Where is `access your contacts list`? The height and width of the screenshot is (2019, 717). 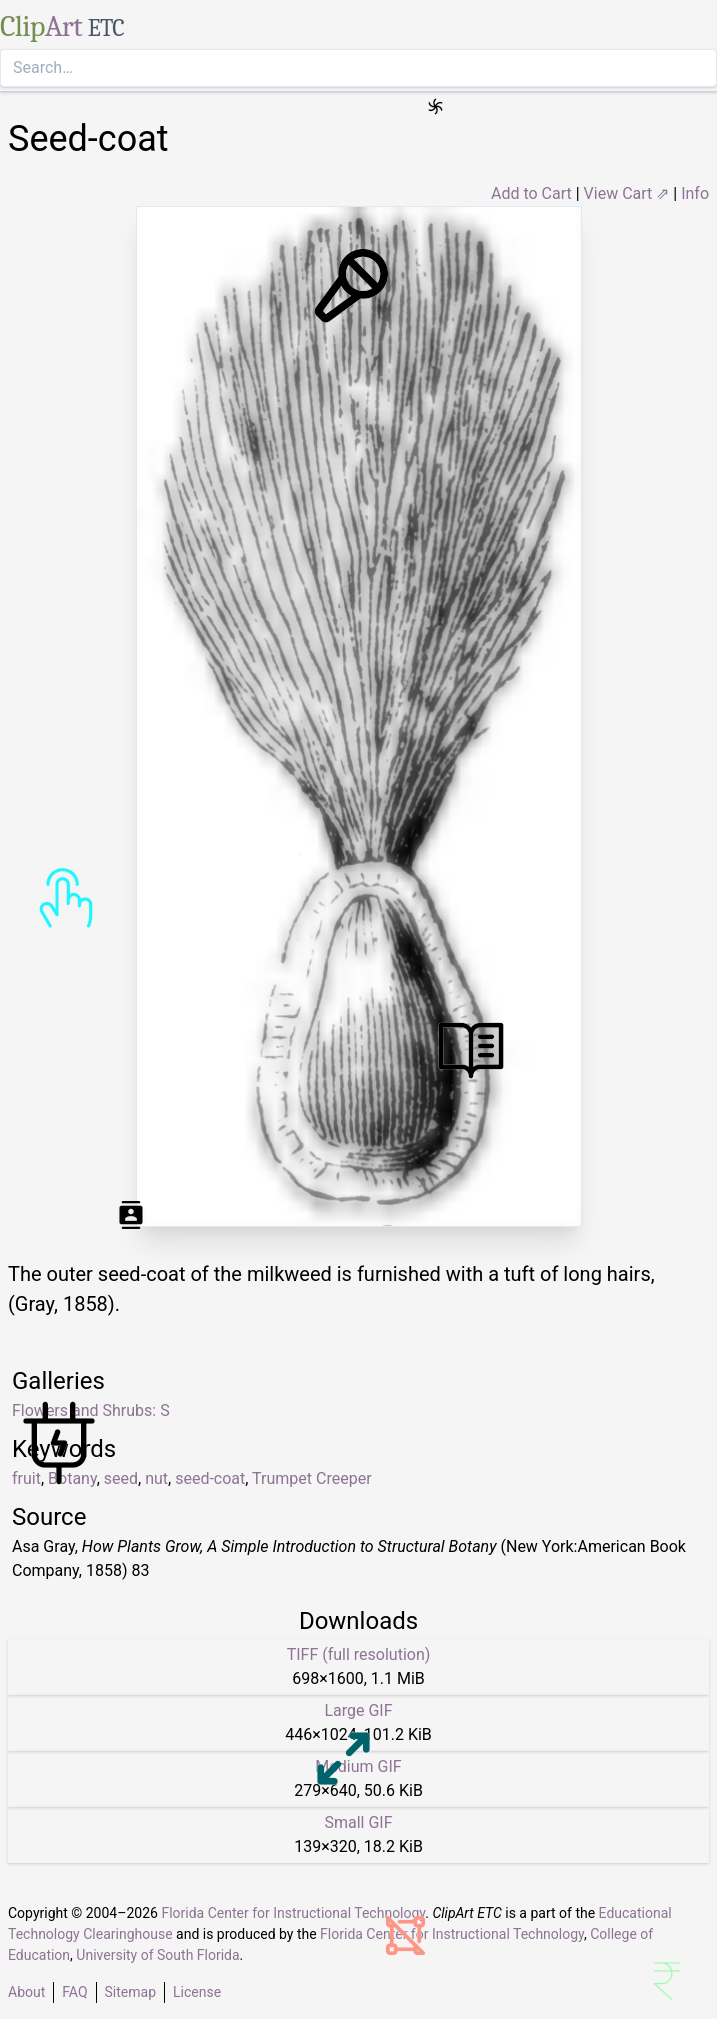 access your contacts list is located at coordinates (131, 1215).